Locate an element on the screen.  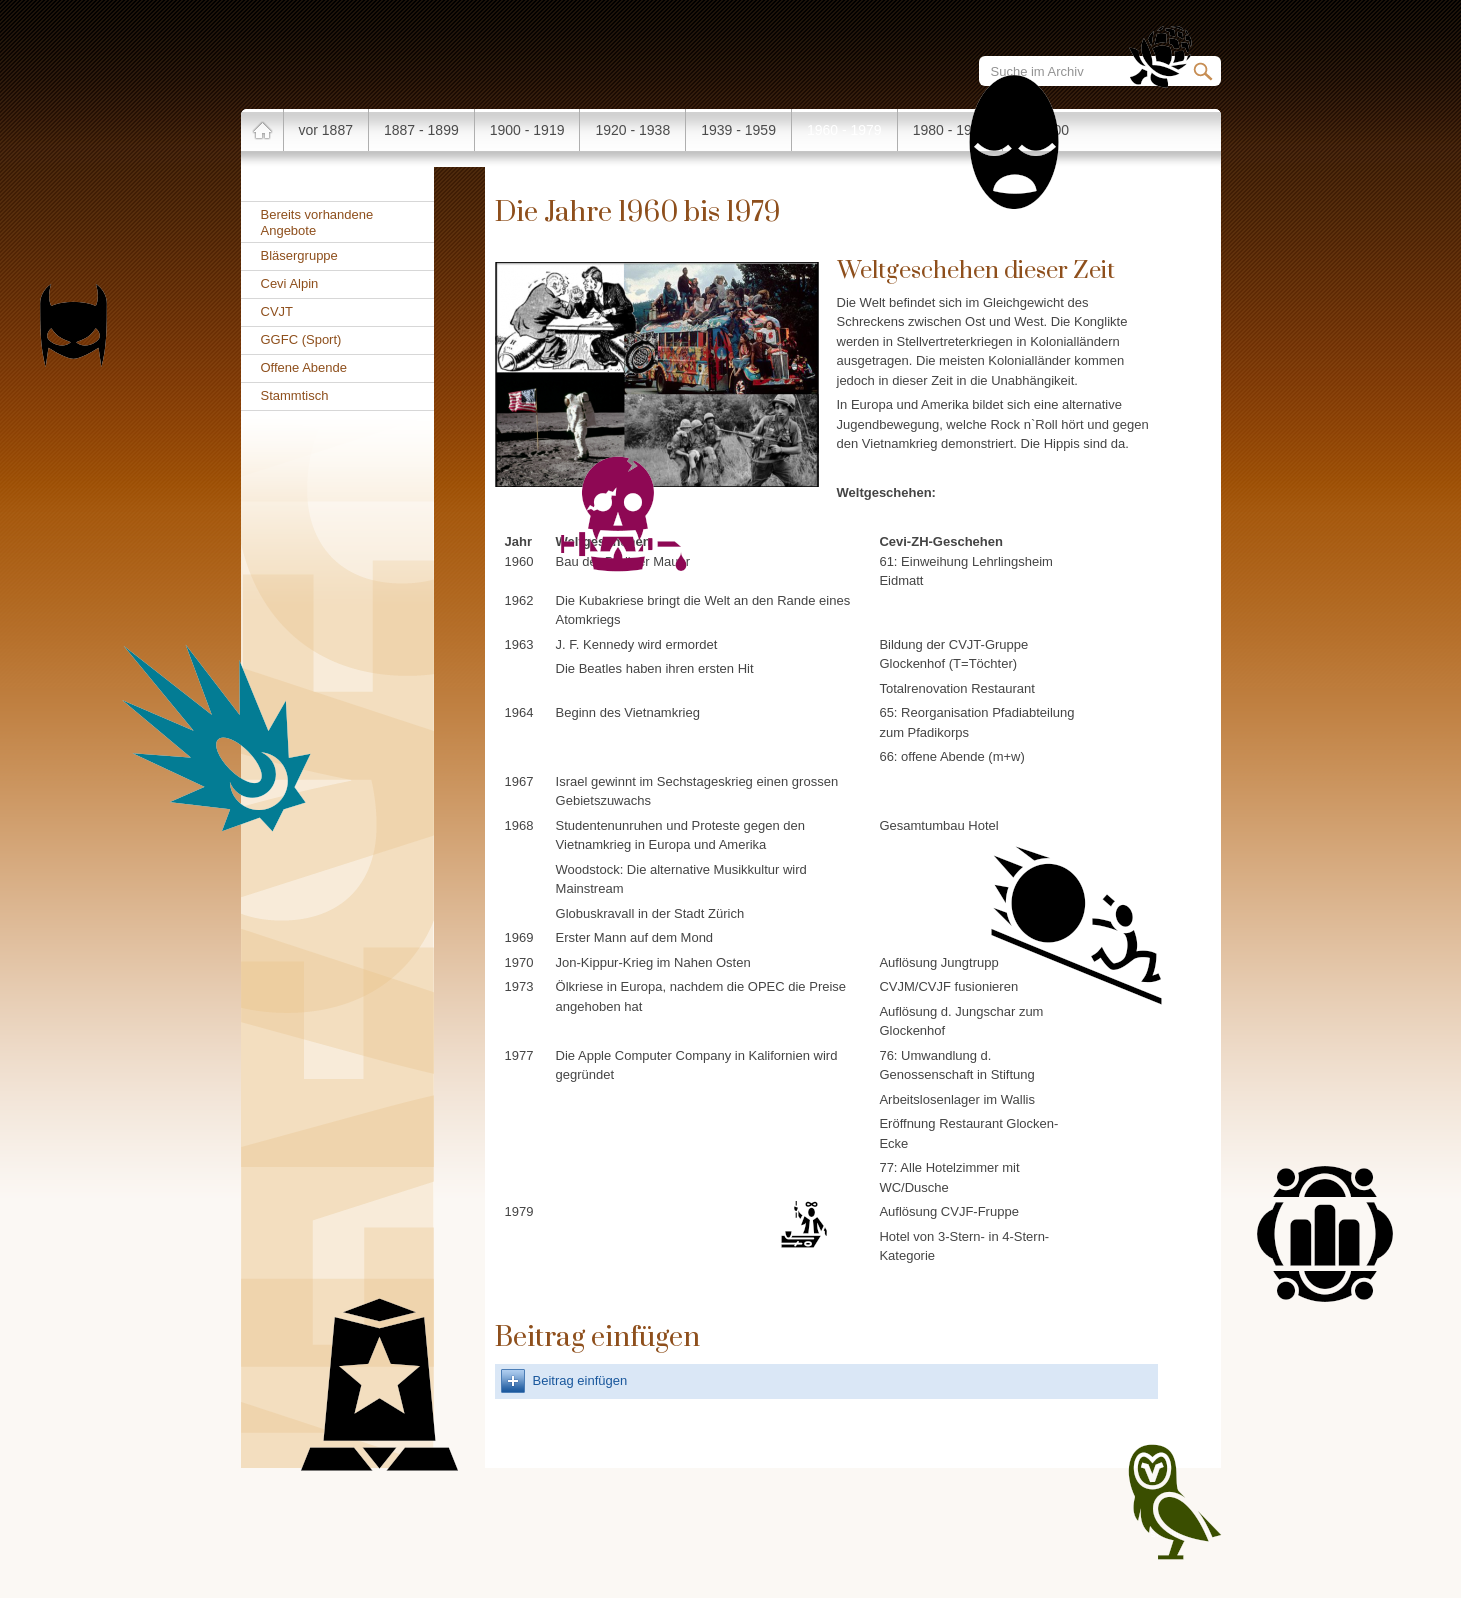
represents a barn owl character or creature in a game is located at coordinates (1175, 1501).